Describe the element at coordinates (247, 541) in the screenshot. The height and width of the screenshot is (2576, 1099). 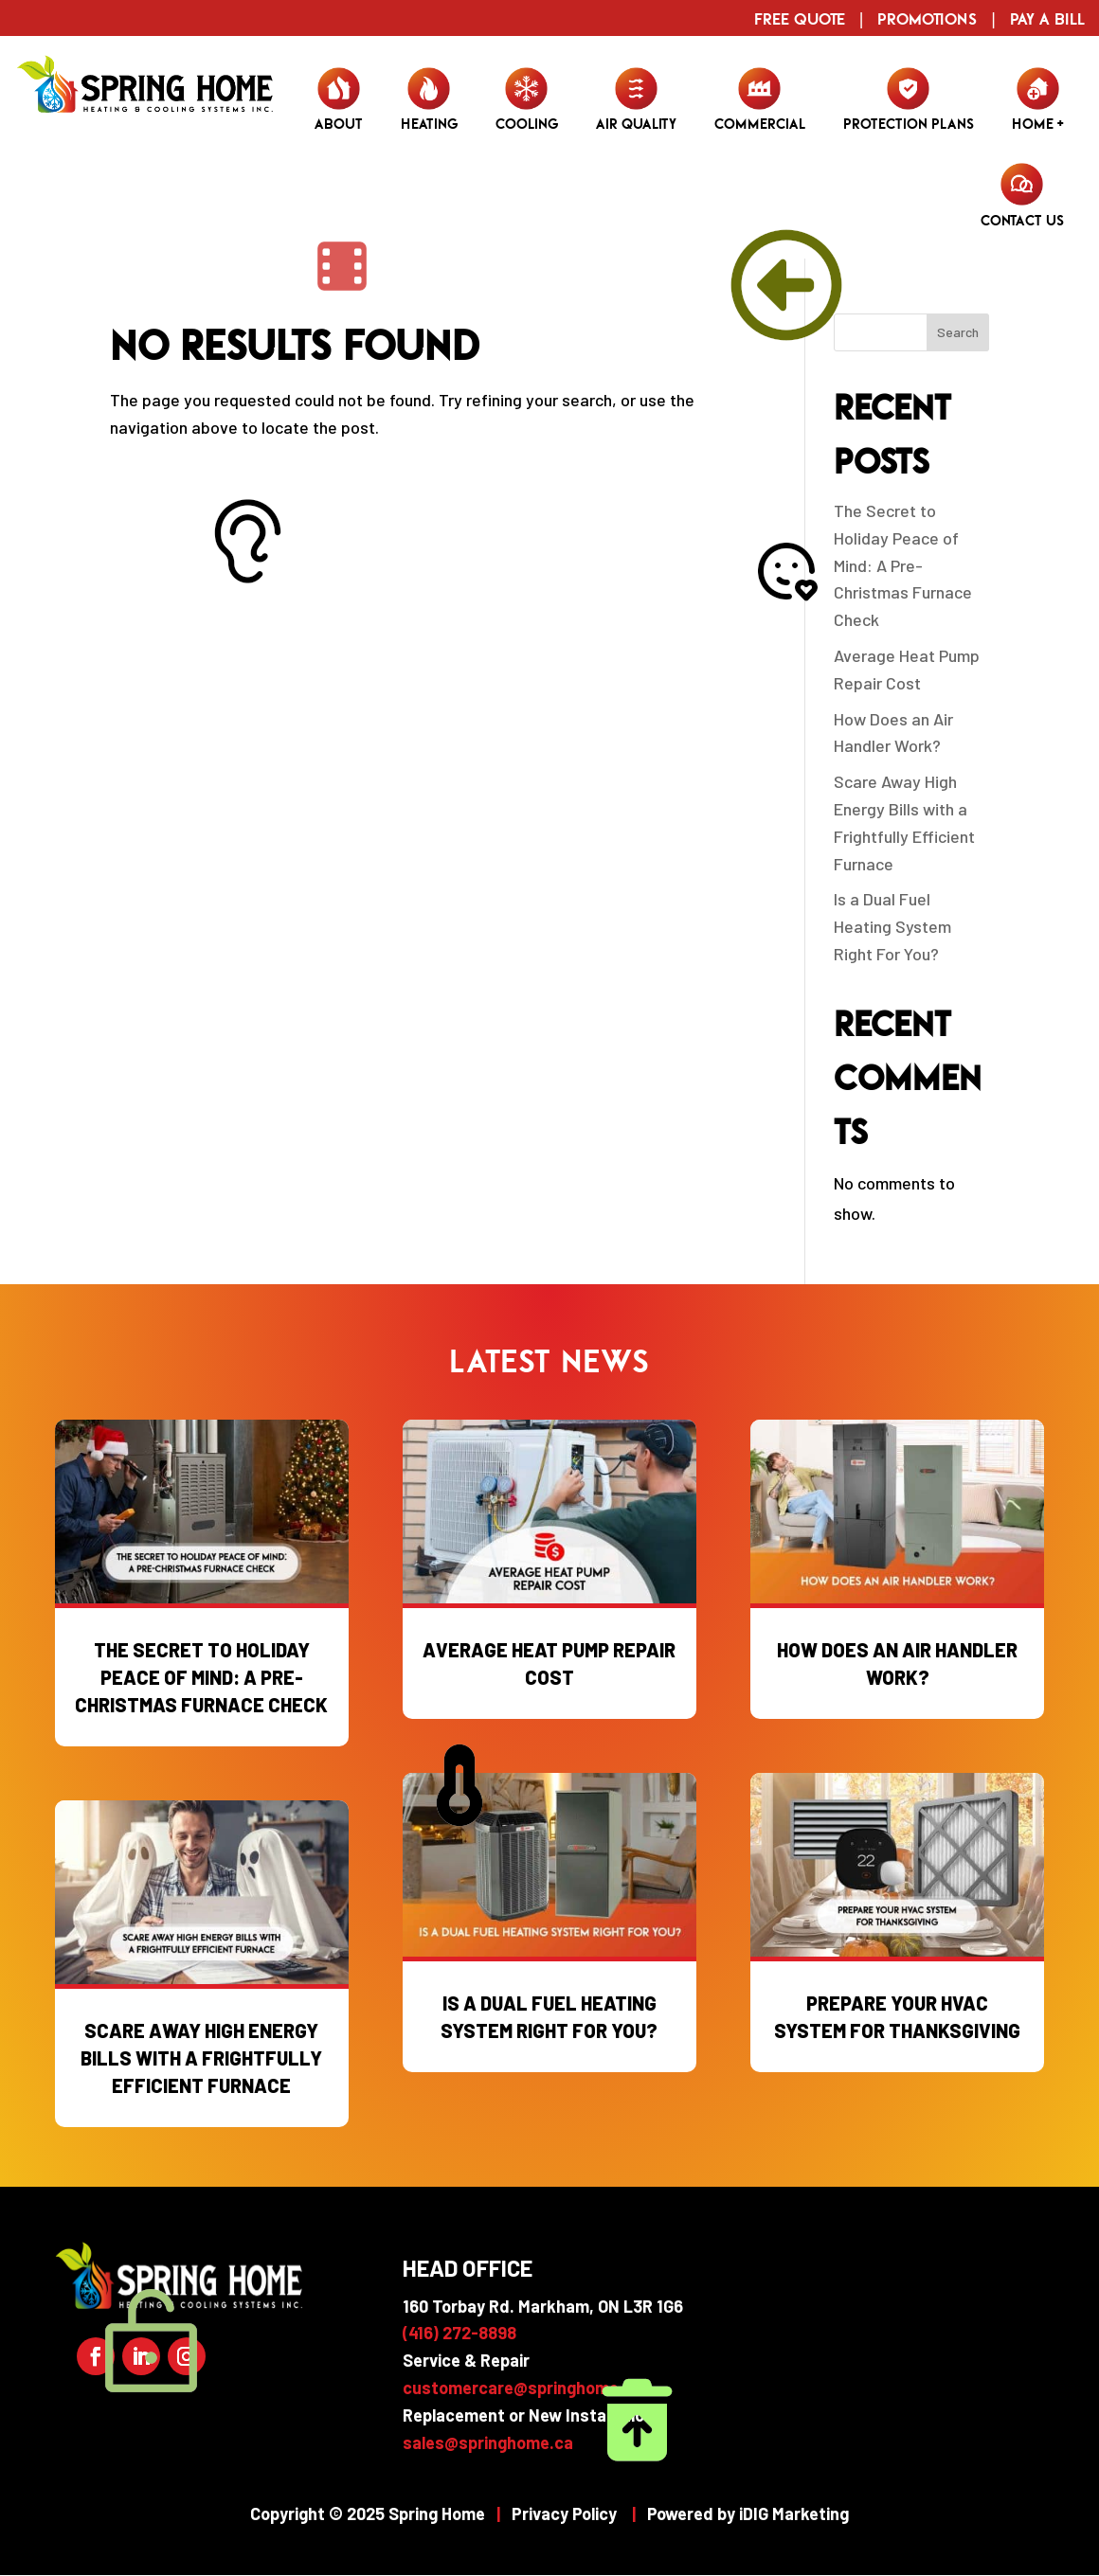
I see `access audio or hearing settings` at that location.